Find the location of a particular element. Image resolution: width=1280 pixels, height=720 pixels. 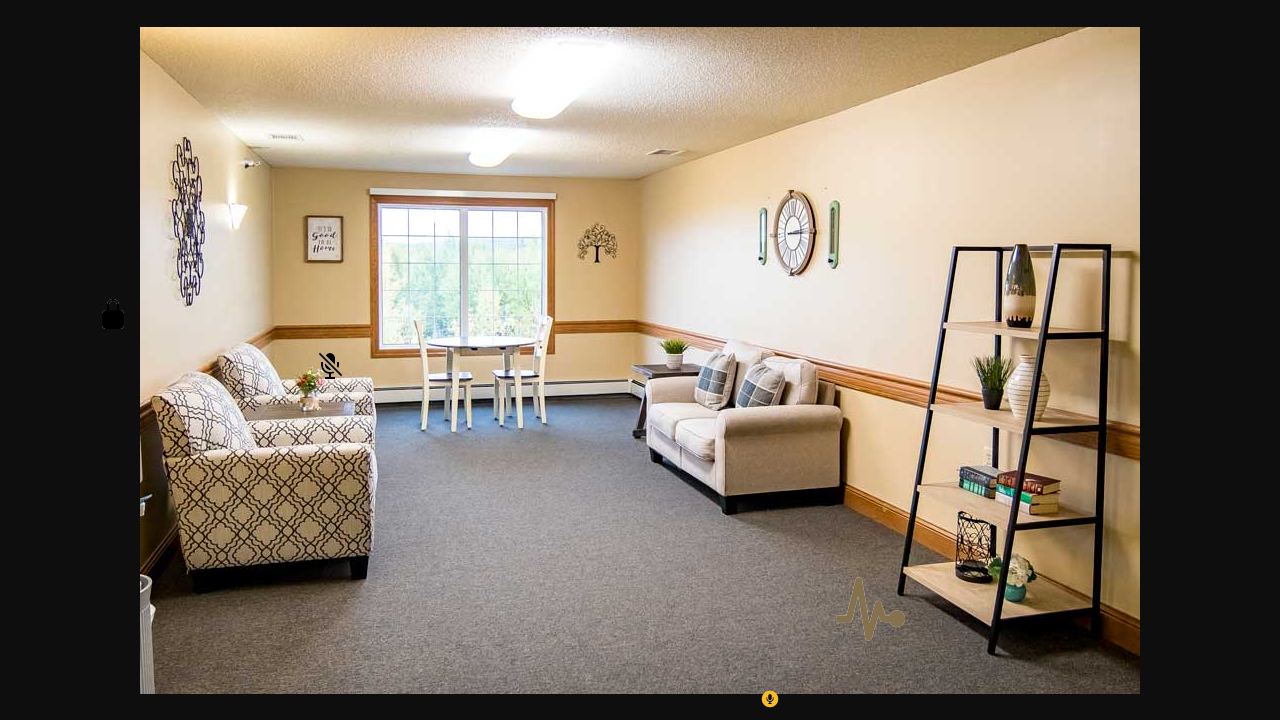

view activity or health metrics is located at coordinates (871, 609).